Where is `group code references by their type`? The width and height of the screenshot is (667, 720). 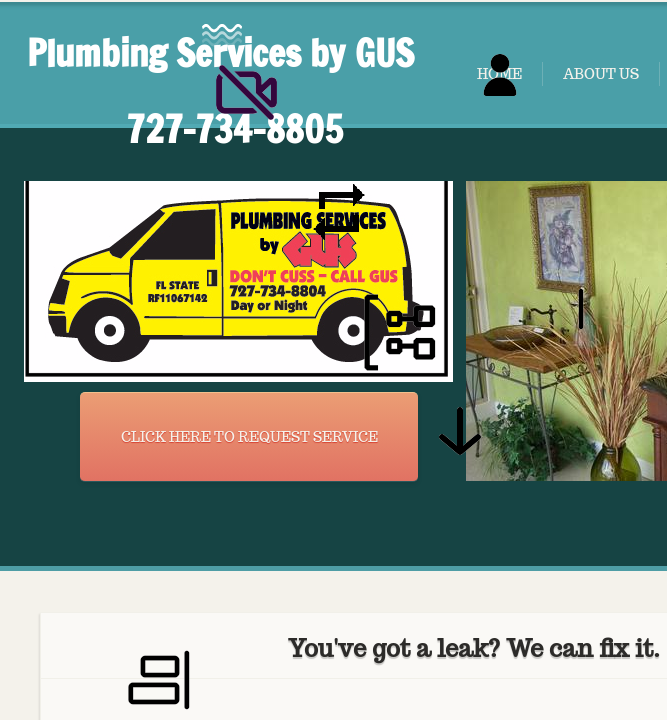 group code references by their type is located at coordinates (402, 332).